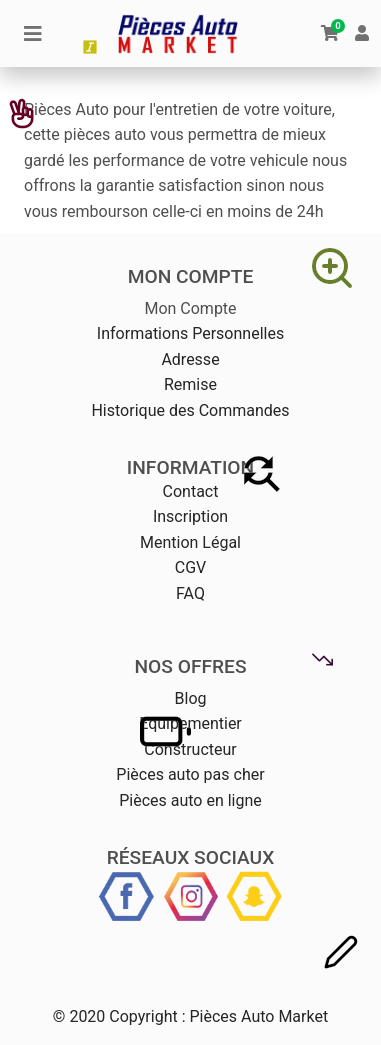 This screenshot has width=381, height=1045. I want to click on peace sign or victory gesture, so click(22, 113).